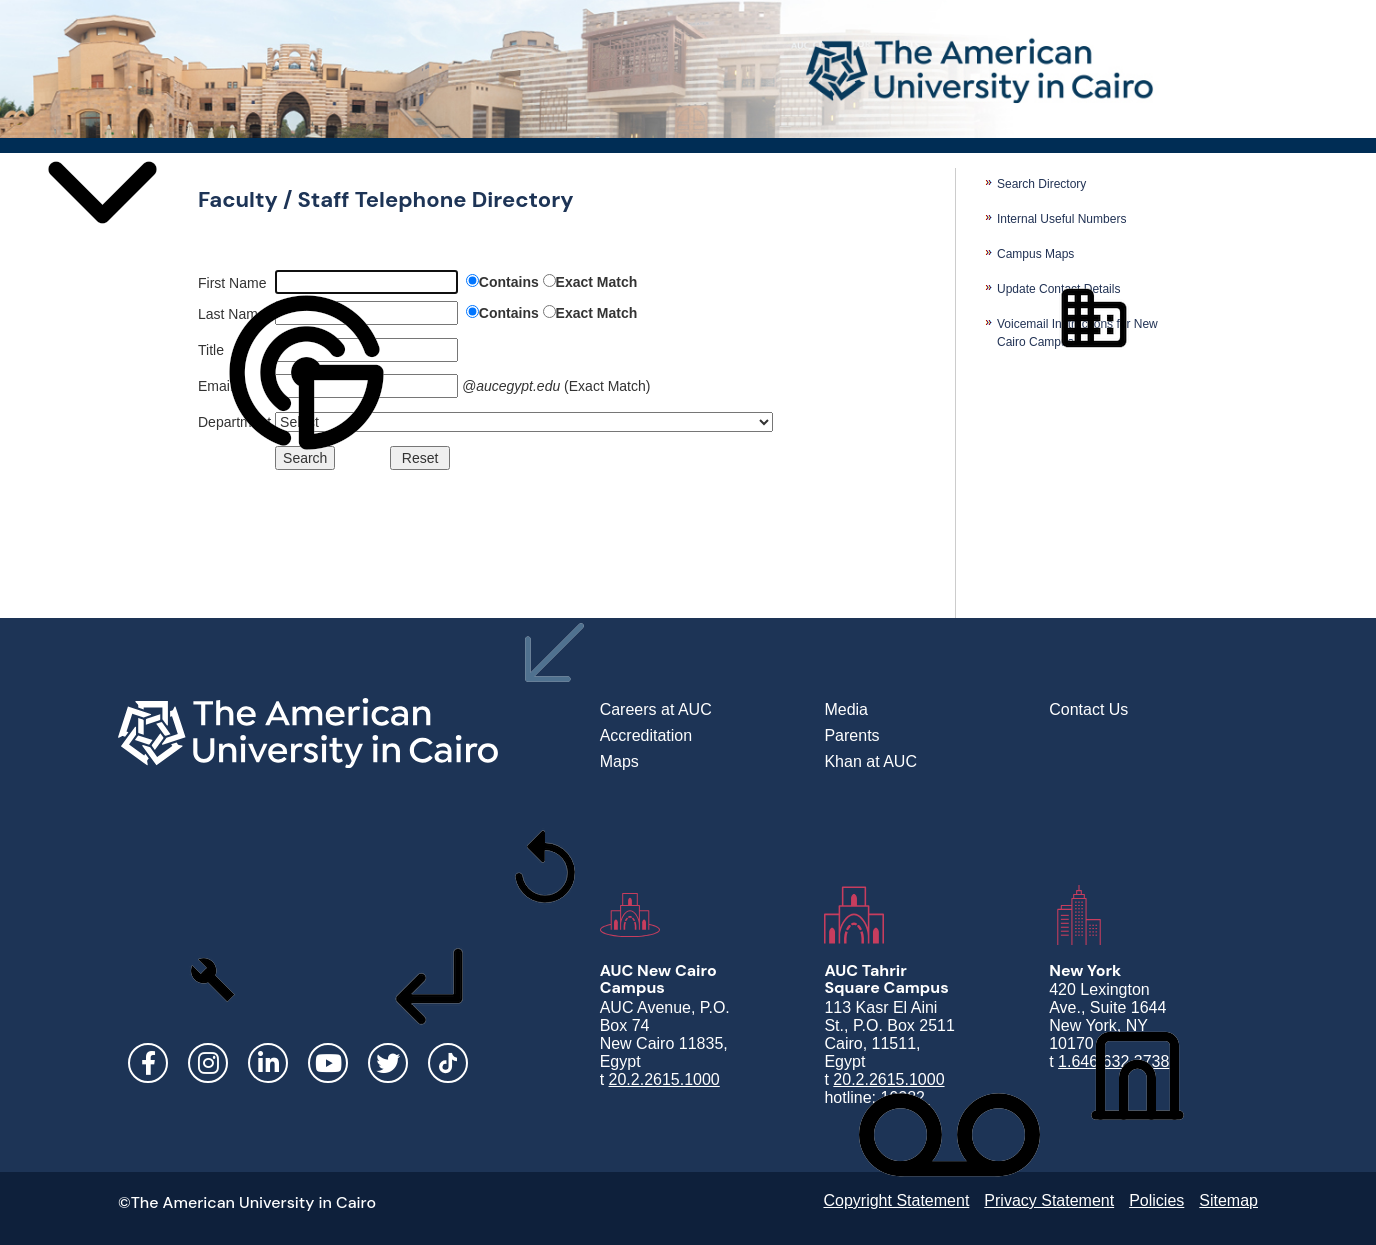  What do you see at coordinates (212, 979) in the screenshot?
I see `access settings or configuration options` at bounding box center [212, 979].